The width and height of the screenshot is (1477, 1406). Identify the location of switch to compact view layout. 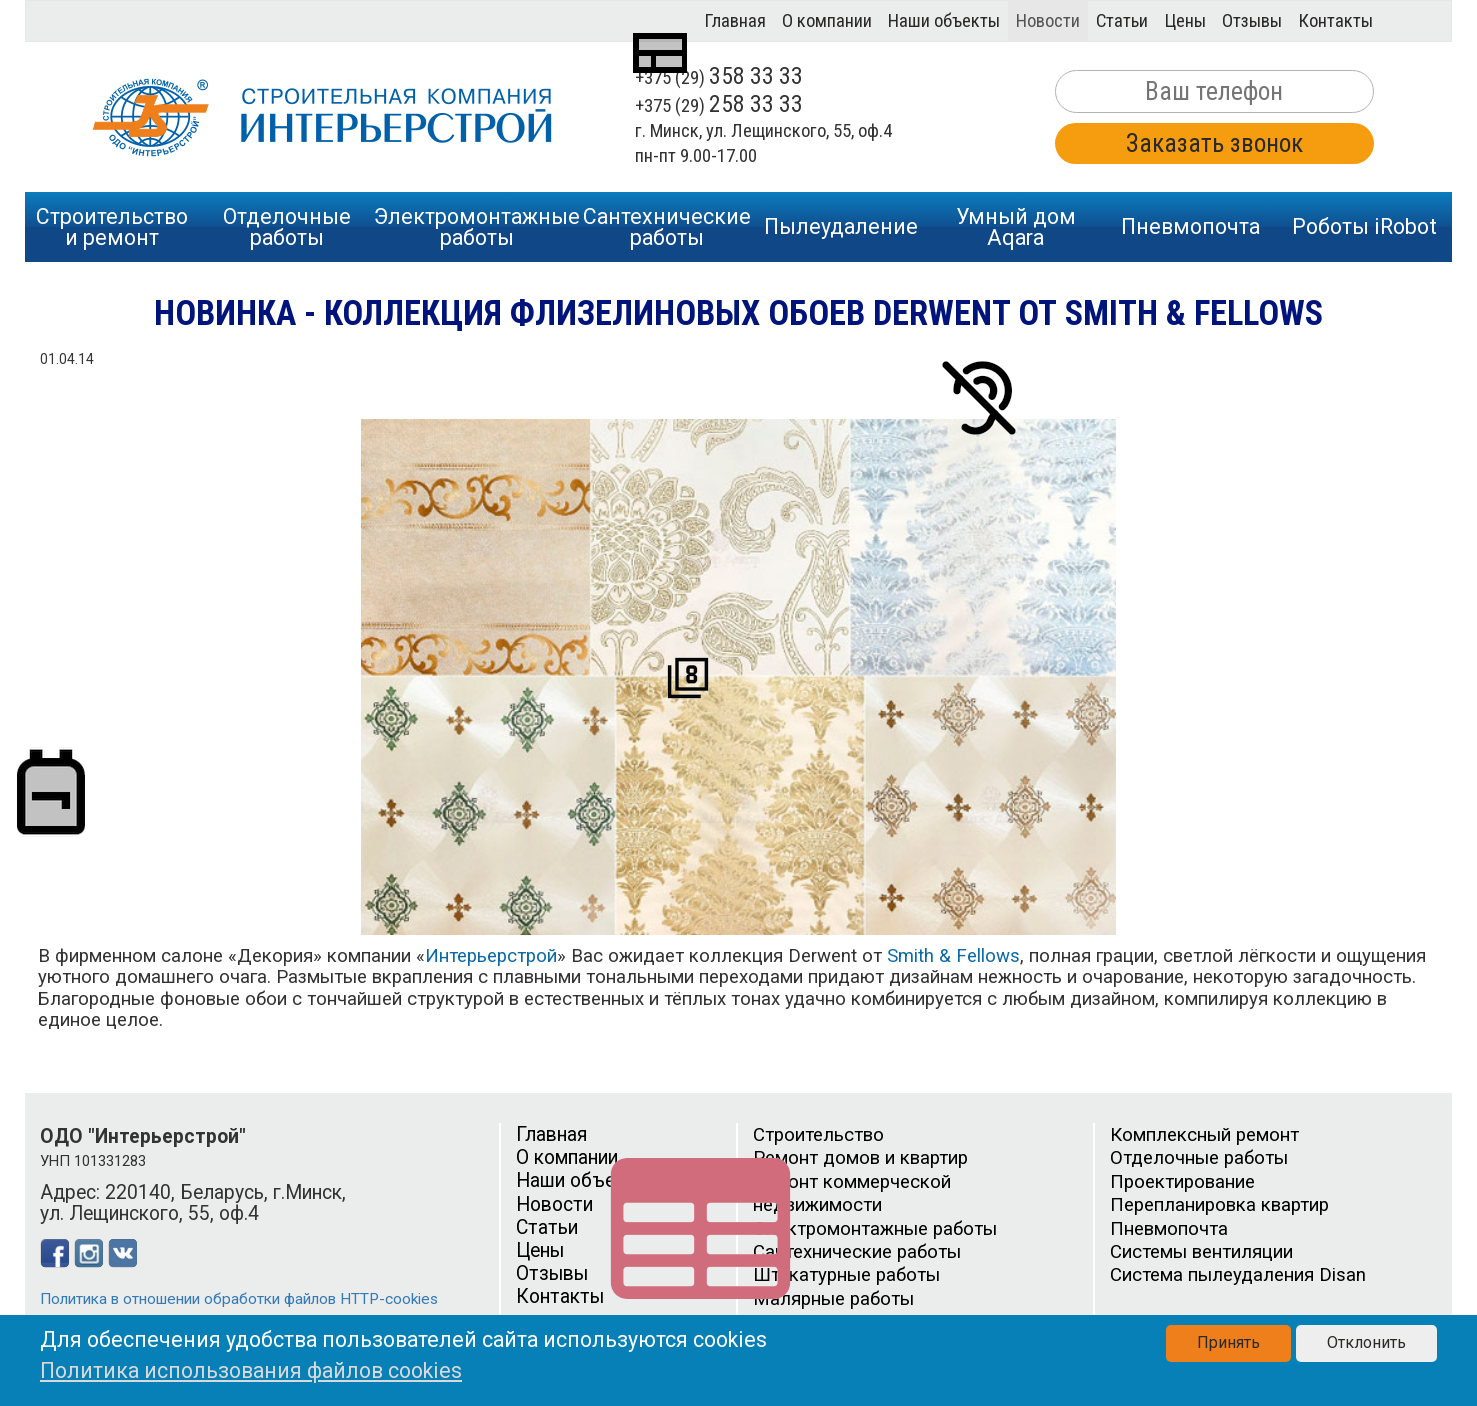
(659, 53).